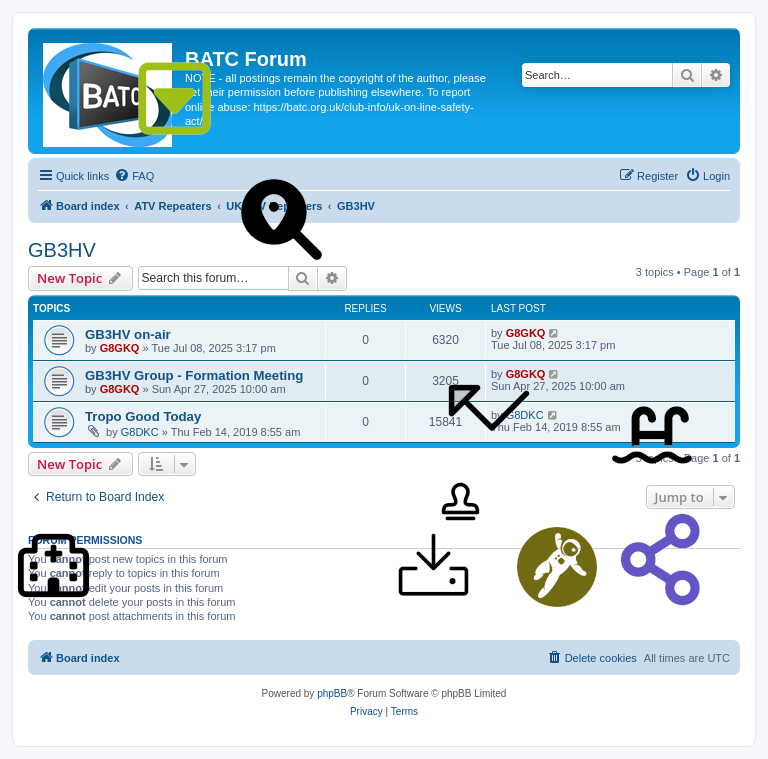 The width and height of the screenshot is (768, 759). Describe the element at coordinates (433, 568) in the screenshot. I see `download a file to your device` at that location.